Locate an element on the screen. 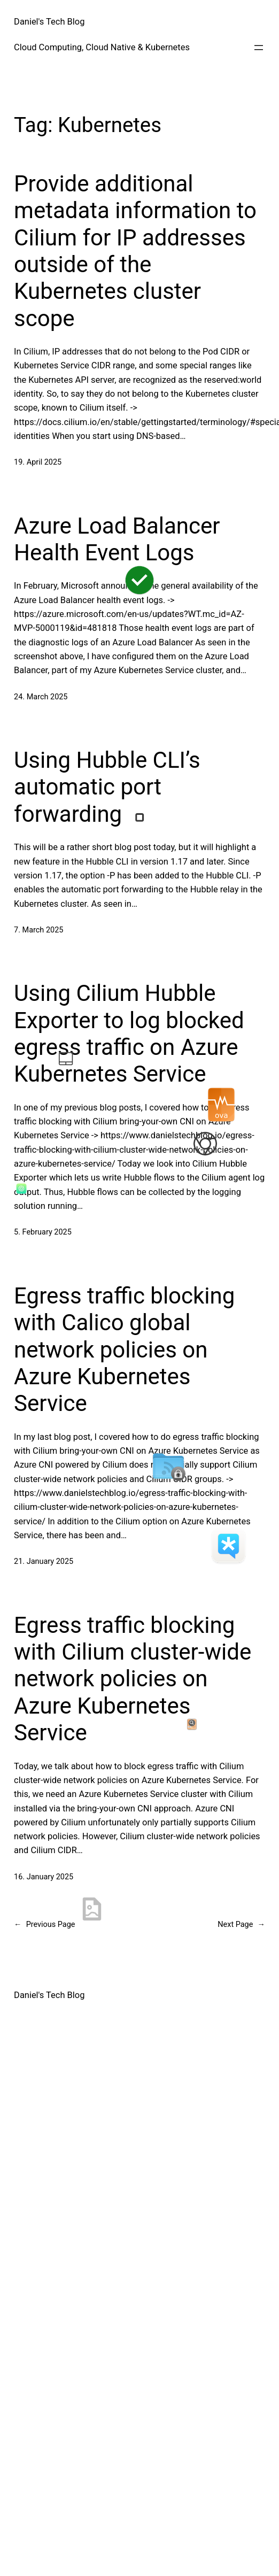 Image resolution: width=279 pixels, height=2576 pixels. open TIM (QQ office/business messenger) is located at coordinates (228, 1545).